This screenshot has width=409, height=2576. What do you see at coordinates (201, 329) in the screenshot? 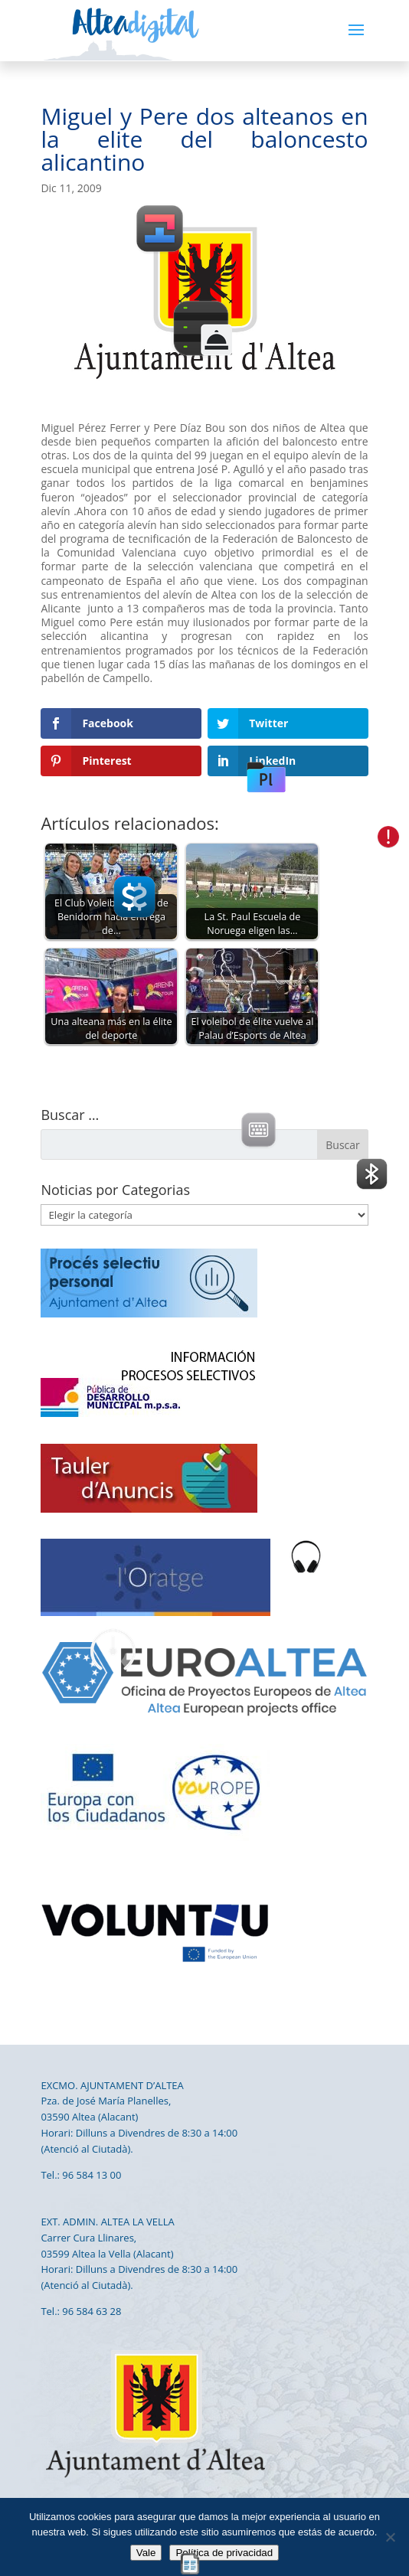
I see `configure network server discovery preferences` at bounding box center [201, 329].